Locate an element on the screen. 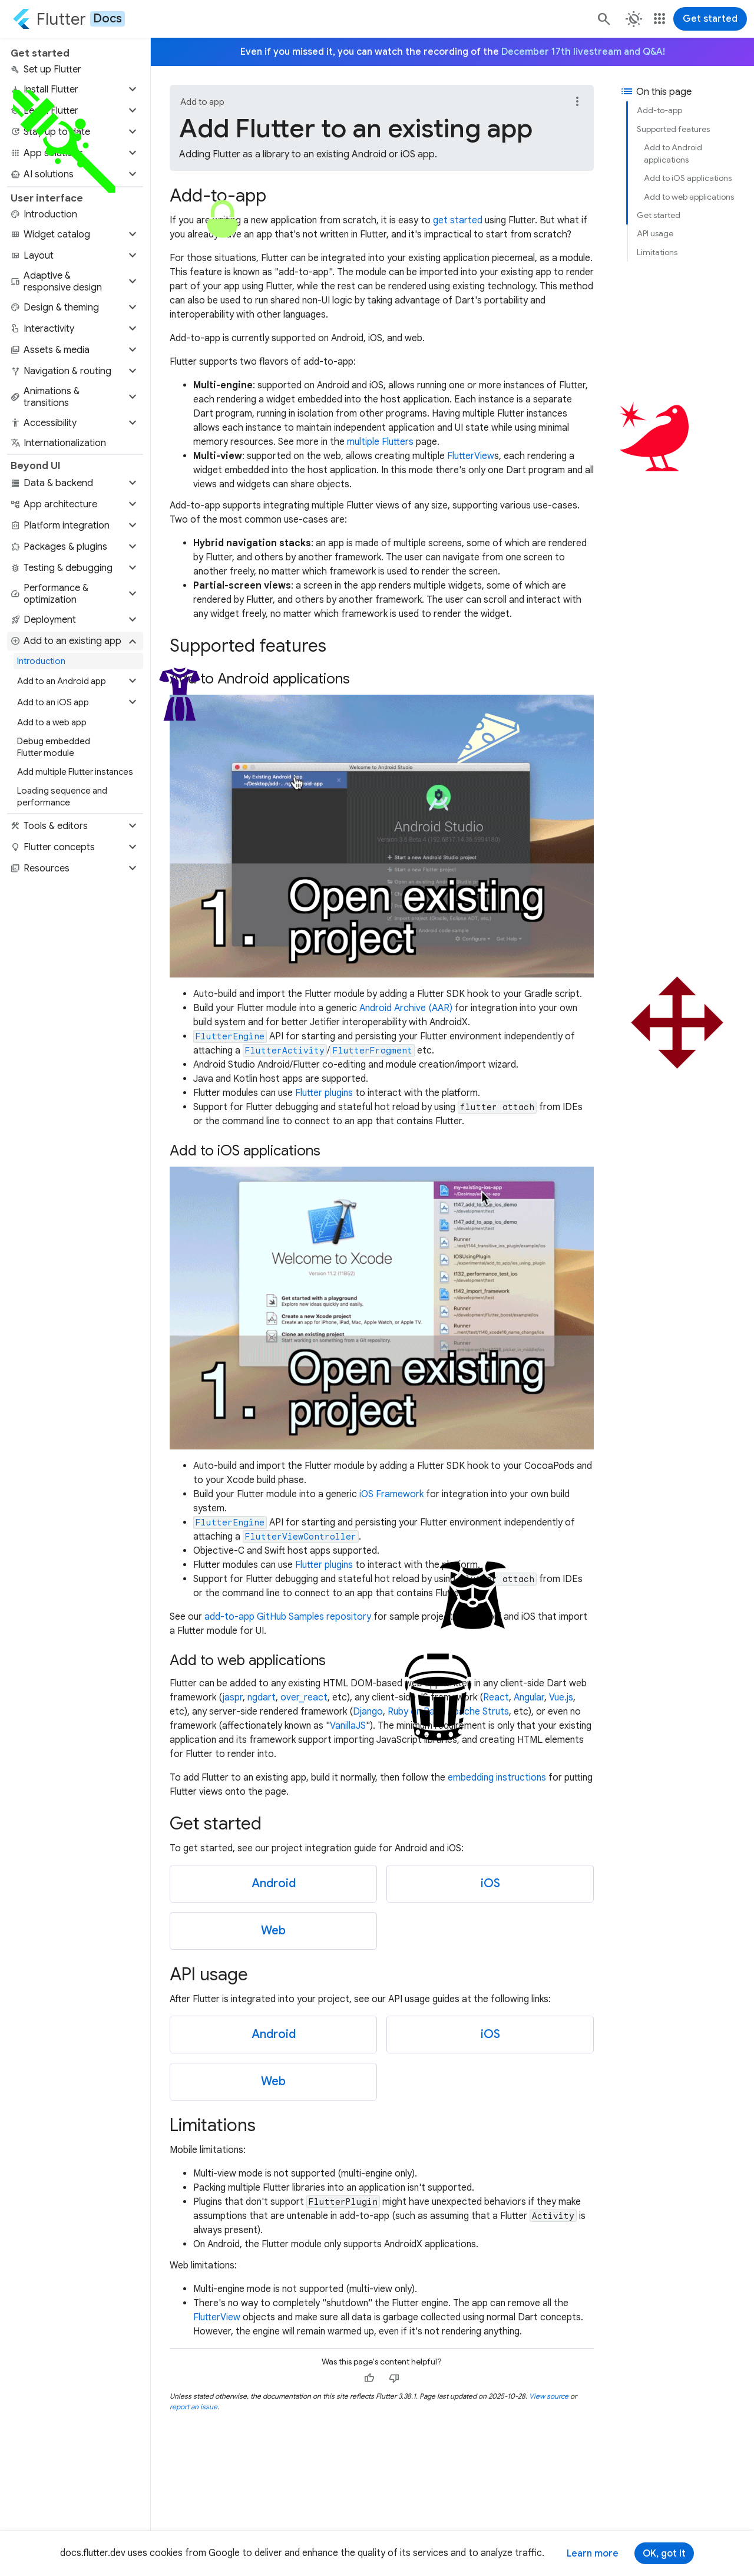 This screenshot has height=2576, width=754. empty inventory slot for container items is located at coordinates (438, 1694).